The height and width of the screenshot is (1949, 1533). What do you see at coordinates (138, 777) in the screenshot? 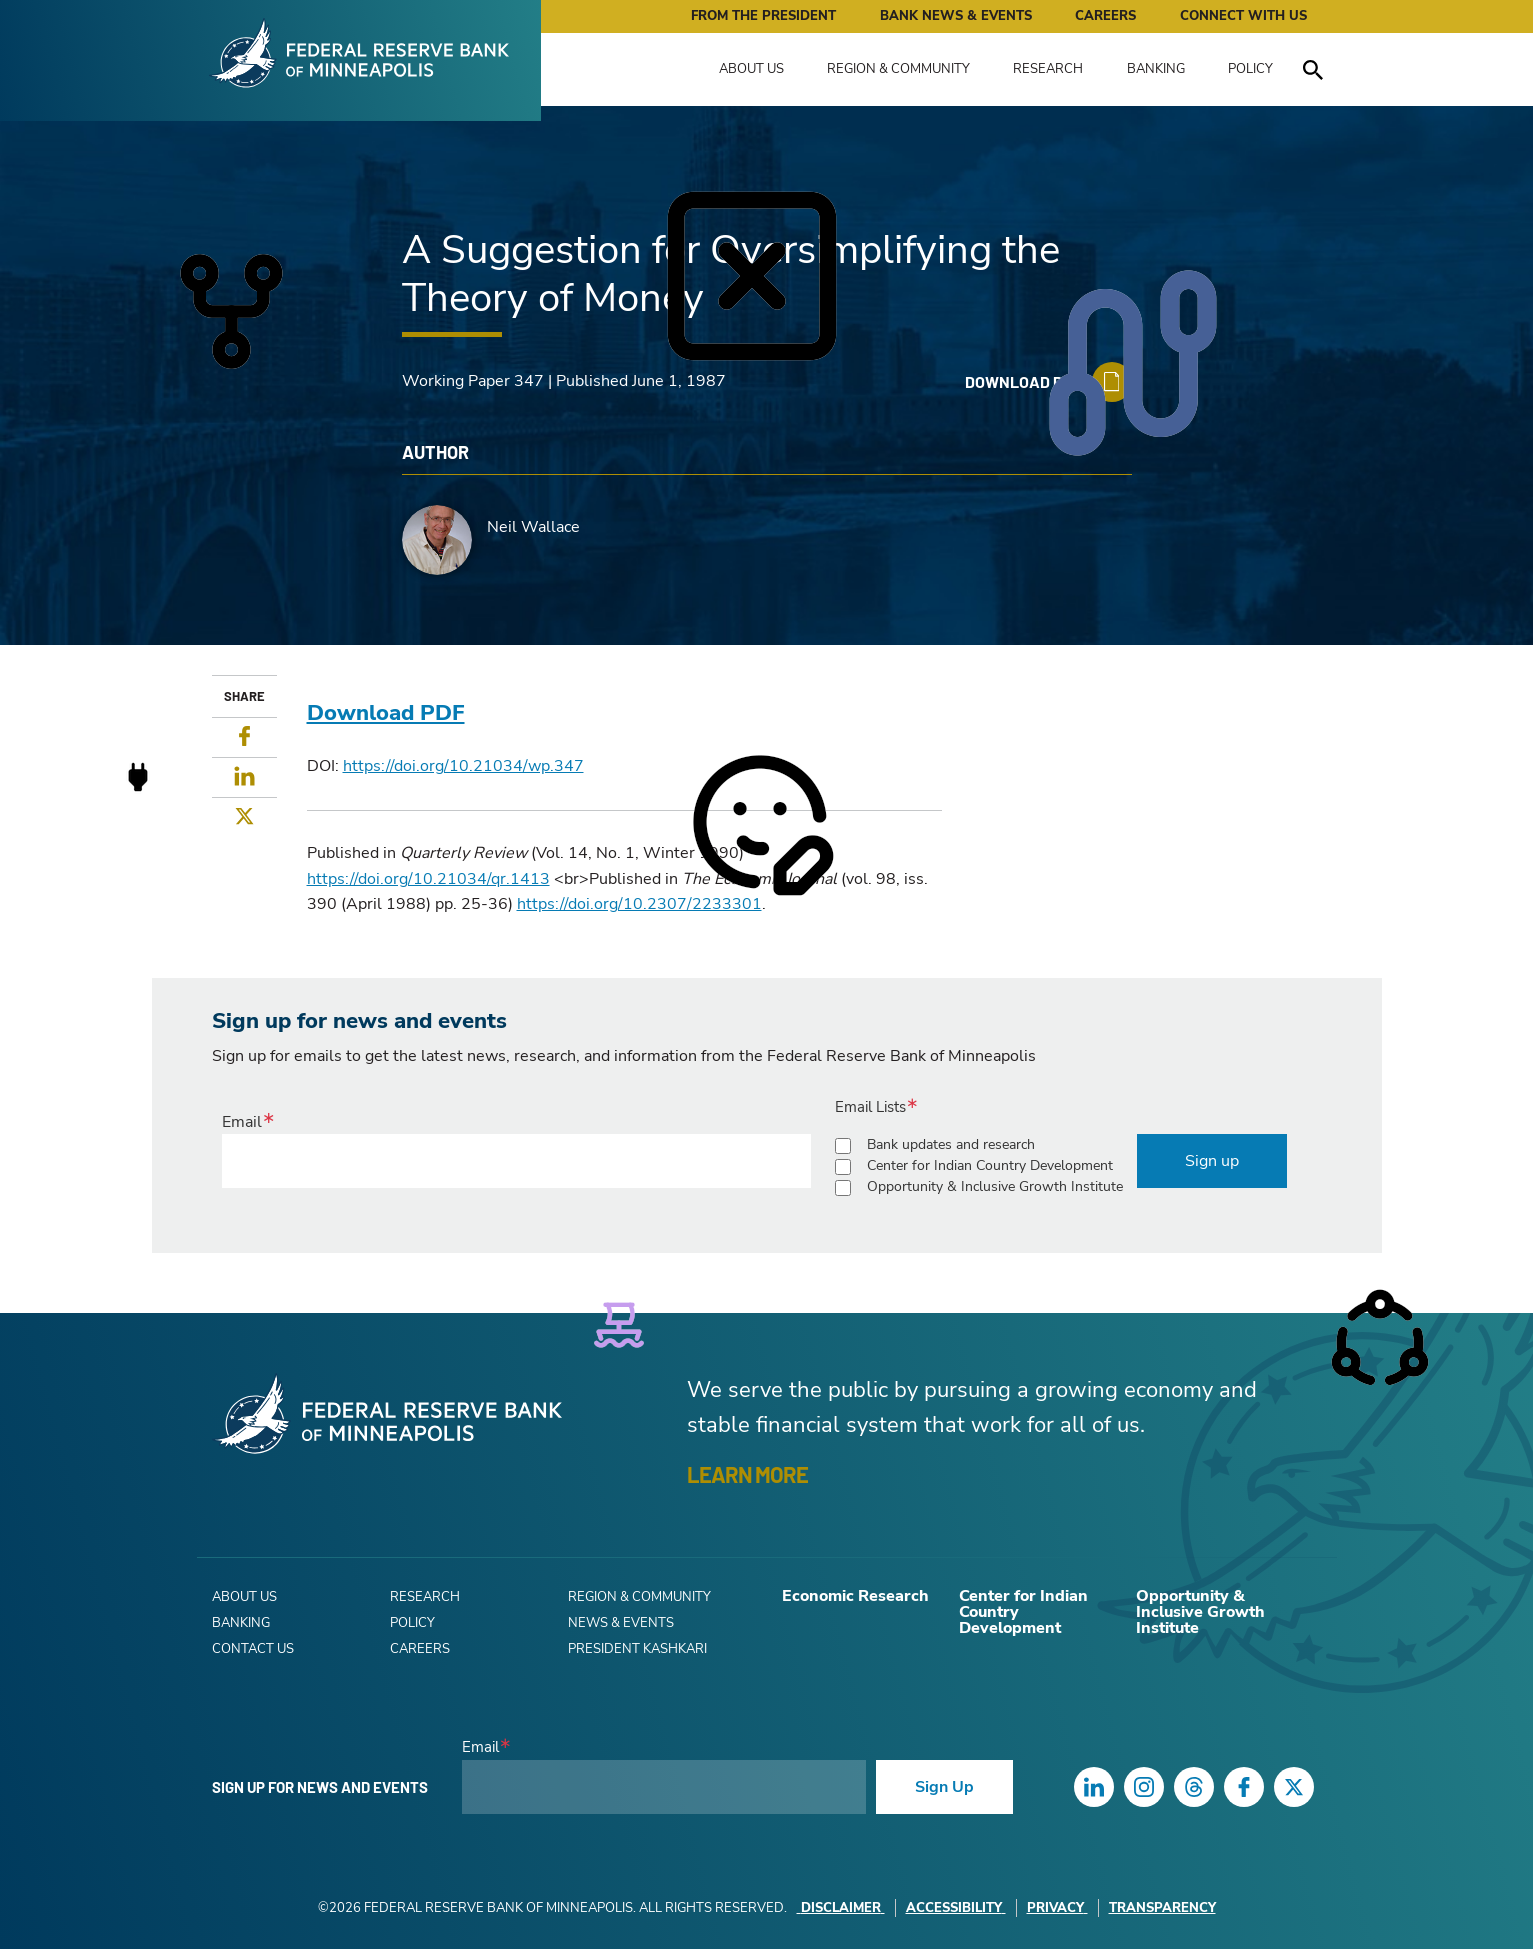
I see `indicates device is charging or connected to power` at bounding box center [138, 777].